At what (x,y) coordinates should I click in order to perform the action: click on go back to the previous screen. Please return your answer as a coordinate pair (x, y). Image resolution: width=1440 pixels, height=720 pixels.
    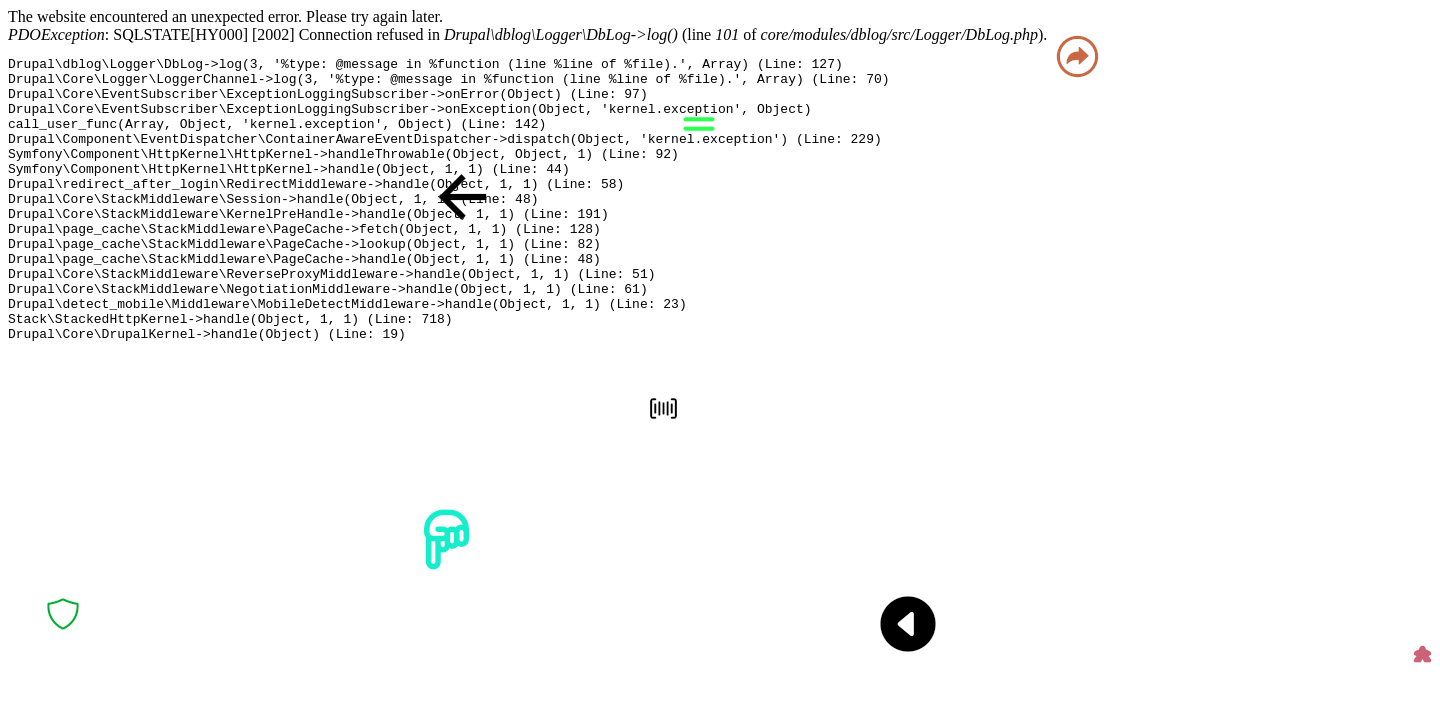
    Looking at the image, I should click on (463, 197).